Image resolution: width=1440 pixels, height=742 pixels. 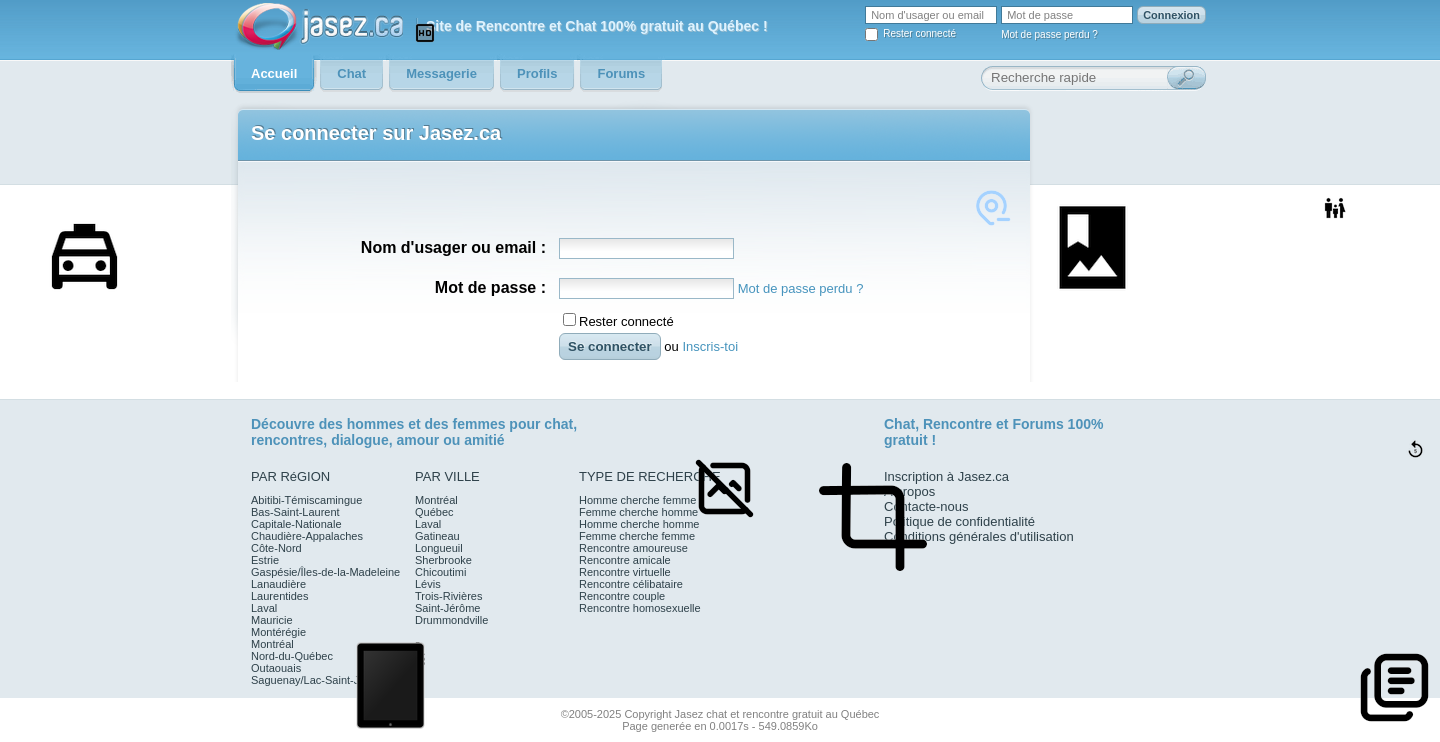 What do you see at coordinates (1394, 687) in the screenshot?
I see `access your saved content library` at bounding box center [1394, 687].